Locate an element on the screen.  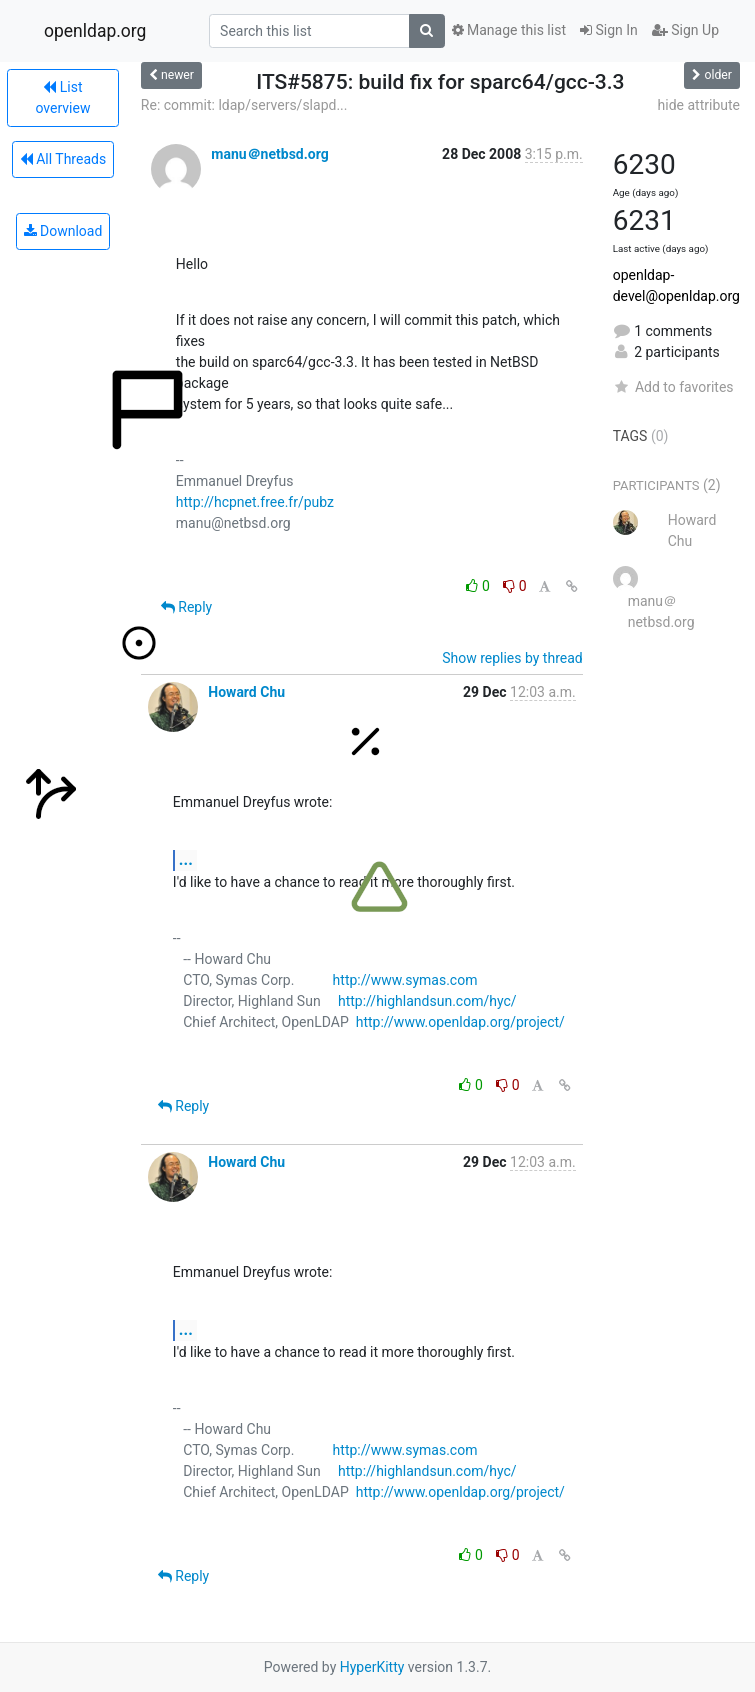
take the exit or turn right ahead is located at coordinates (51, 794).